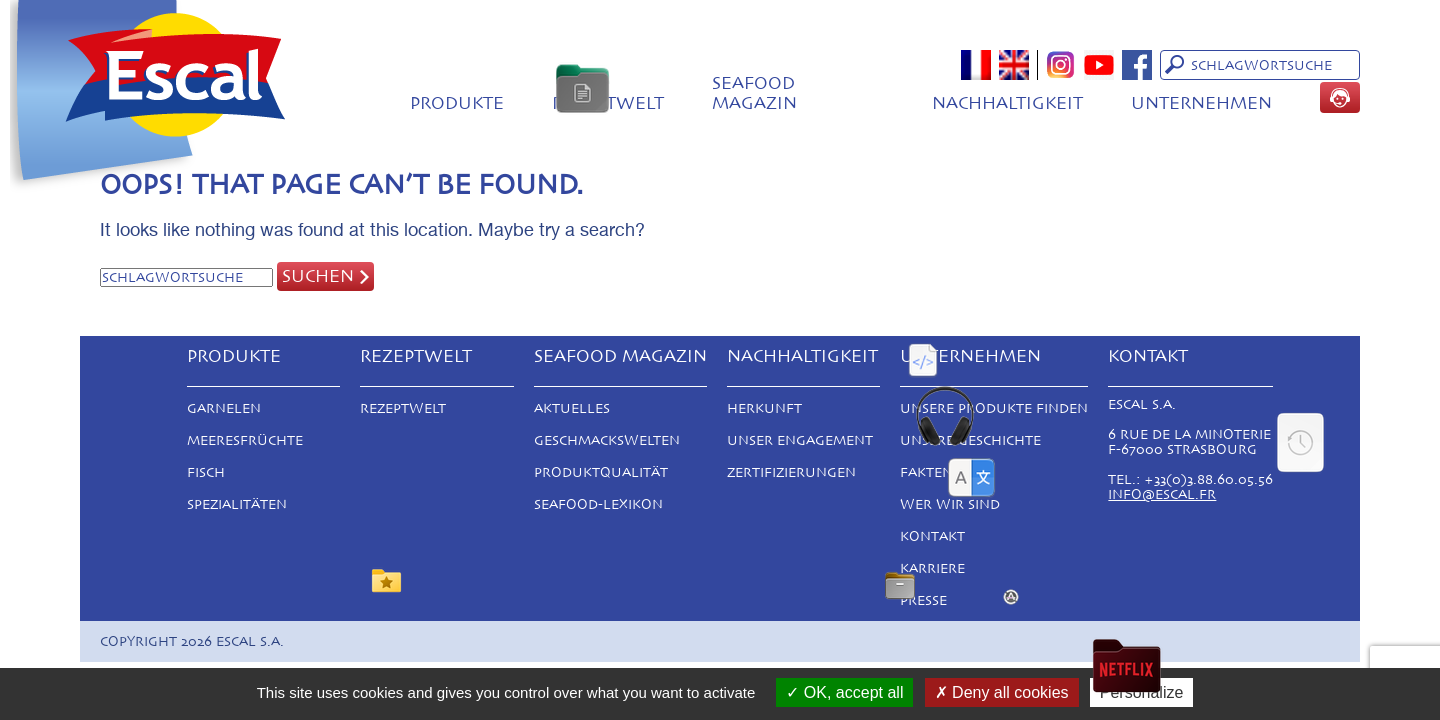 This screenshot has width=1440, height=720. I want to click on check for available software updates, so click(1011, 597).